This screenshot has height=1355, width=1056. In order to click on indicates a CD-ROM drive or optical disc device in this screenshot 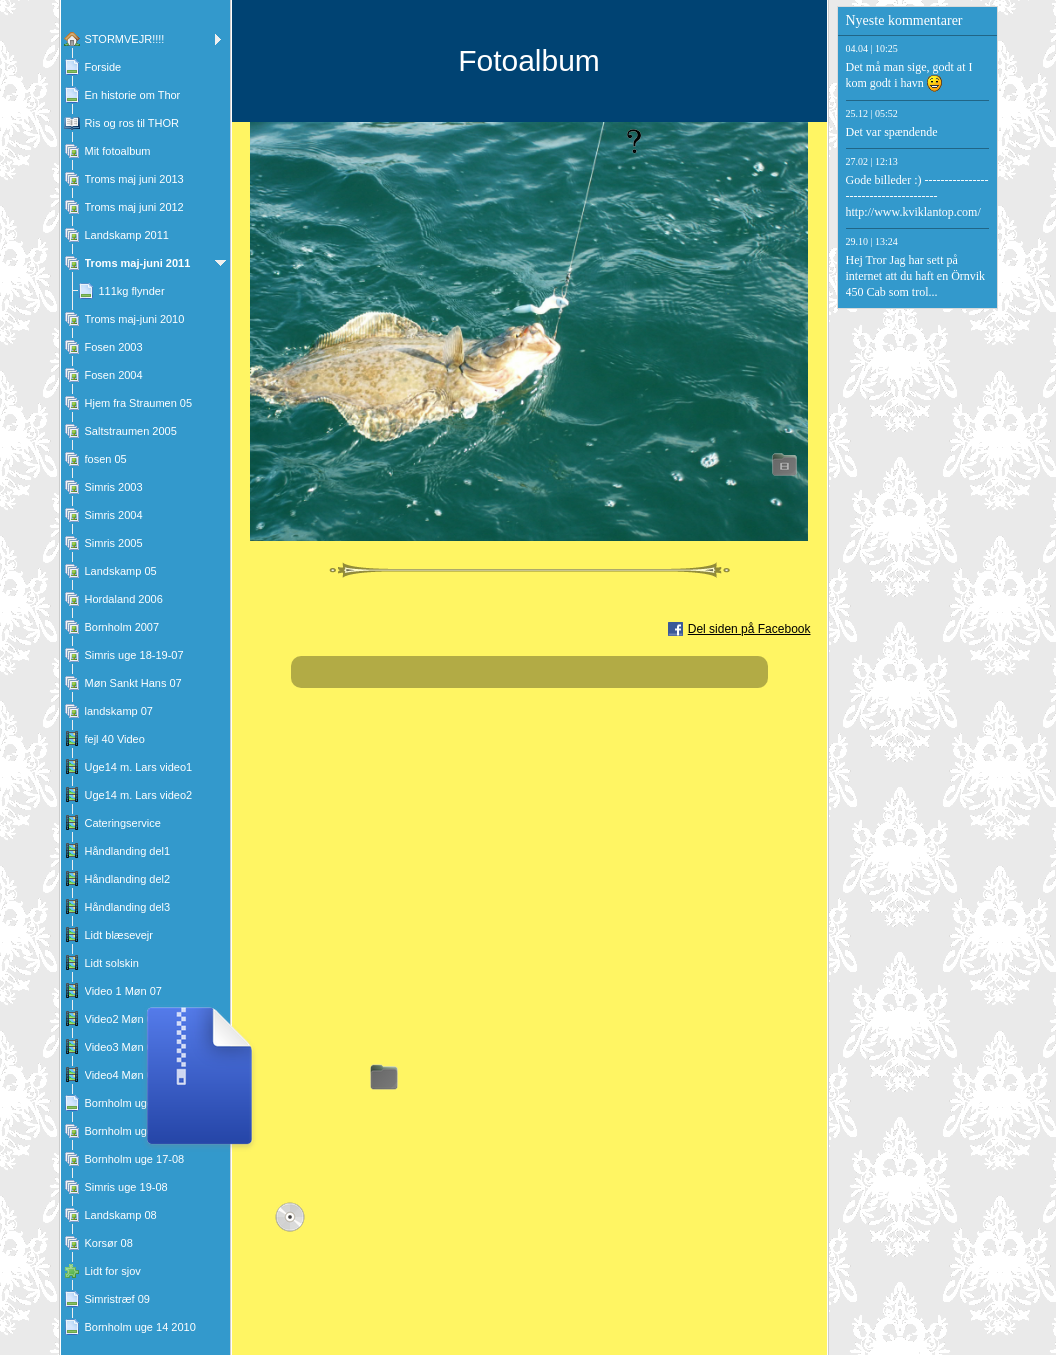, I will do `click(290, 1217)`.